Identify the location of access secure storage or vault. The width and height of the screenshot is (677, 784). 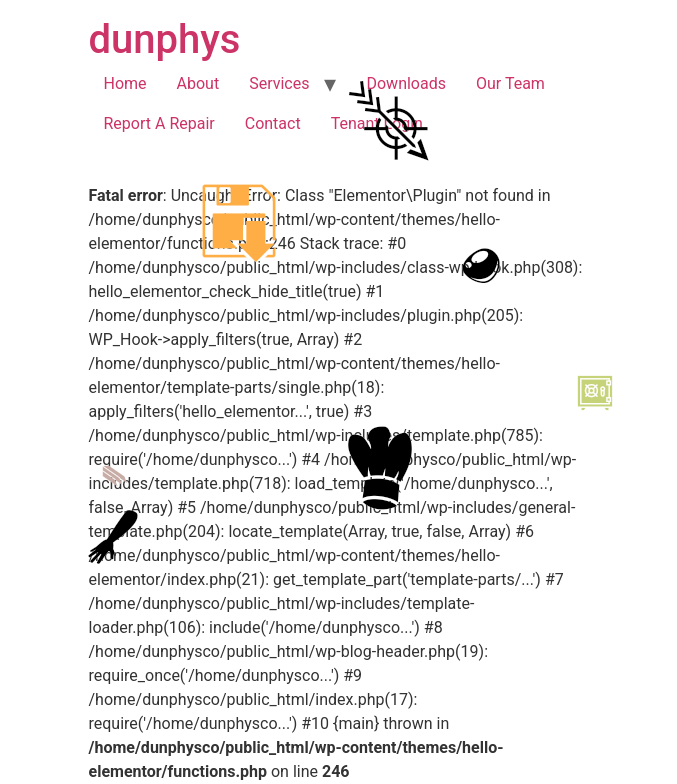
(595, 393).